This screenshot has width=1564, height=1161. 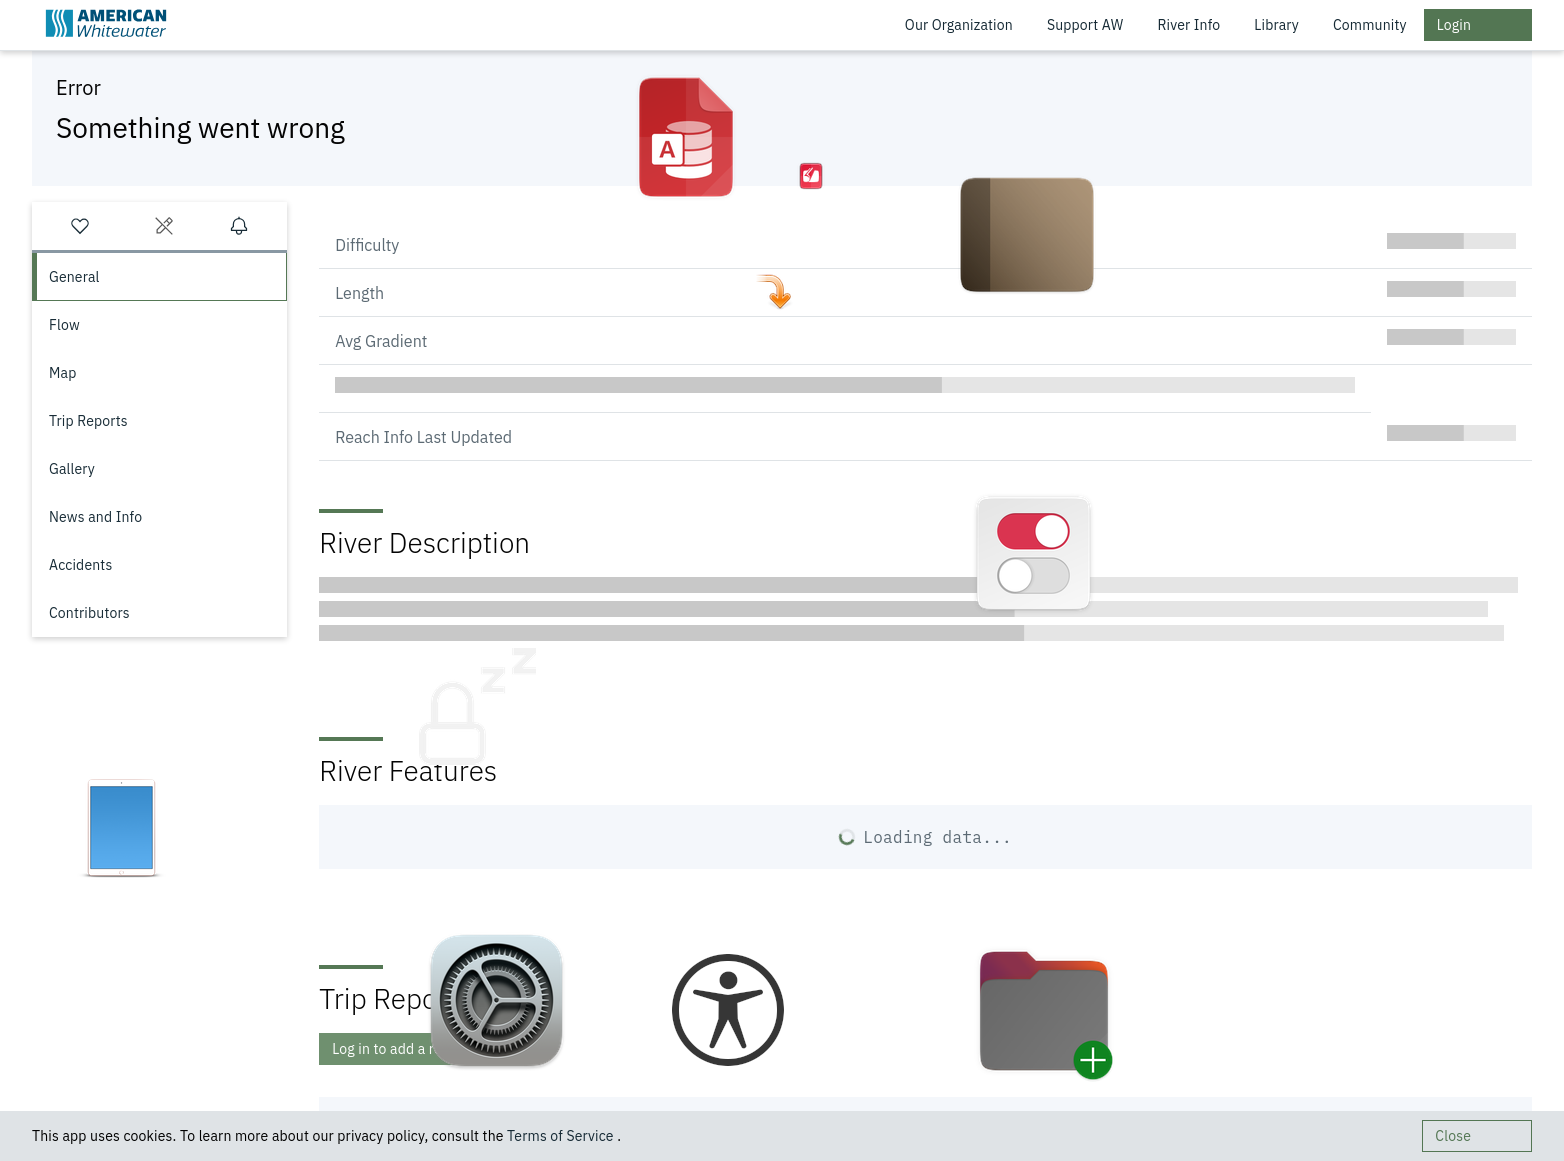 I want to click on connected iPad Pro device, so click(x=121, y=828).